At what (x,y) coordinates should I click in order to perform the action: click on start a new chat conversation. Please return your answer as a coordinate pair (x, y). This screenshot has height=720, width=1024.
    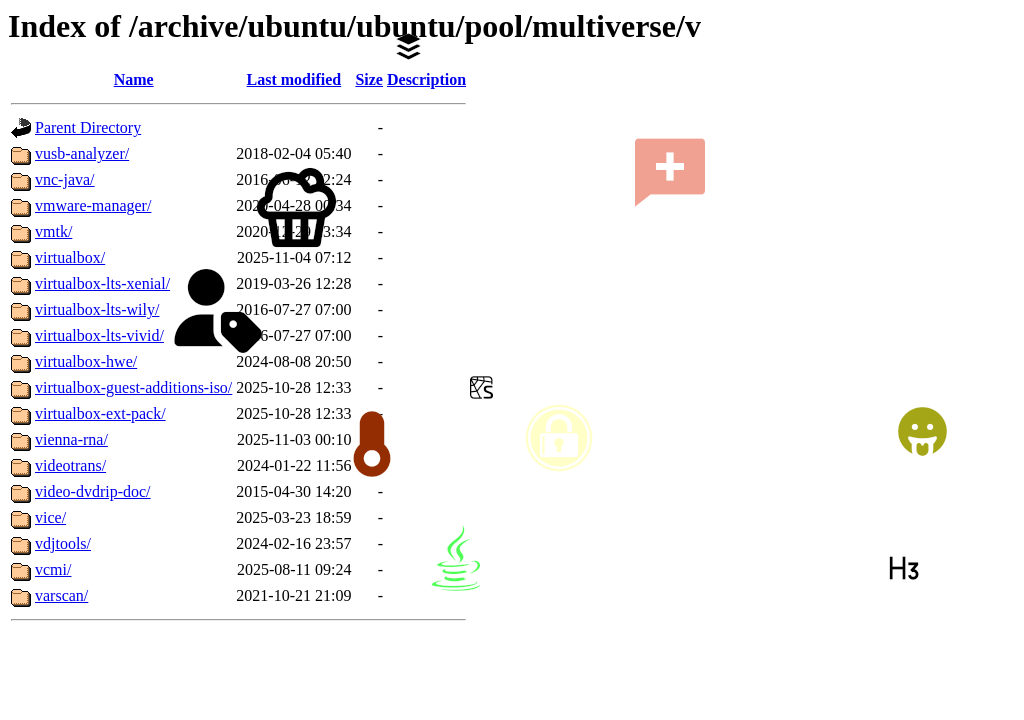
    Looking at the image, I should click on (670, 170).